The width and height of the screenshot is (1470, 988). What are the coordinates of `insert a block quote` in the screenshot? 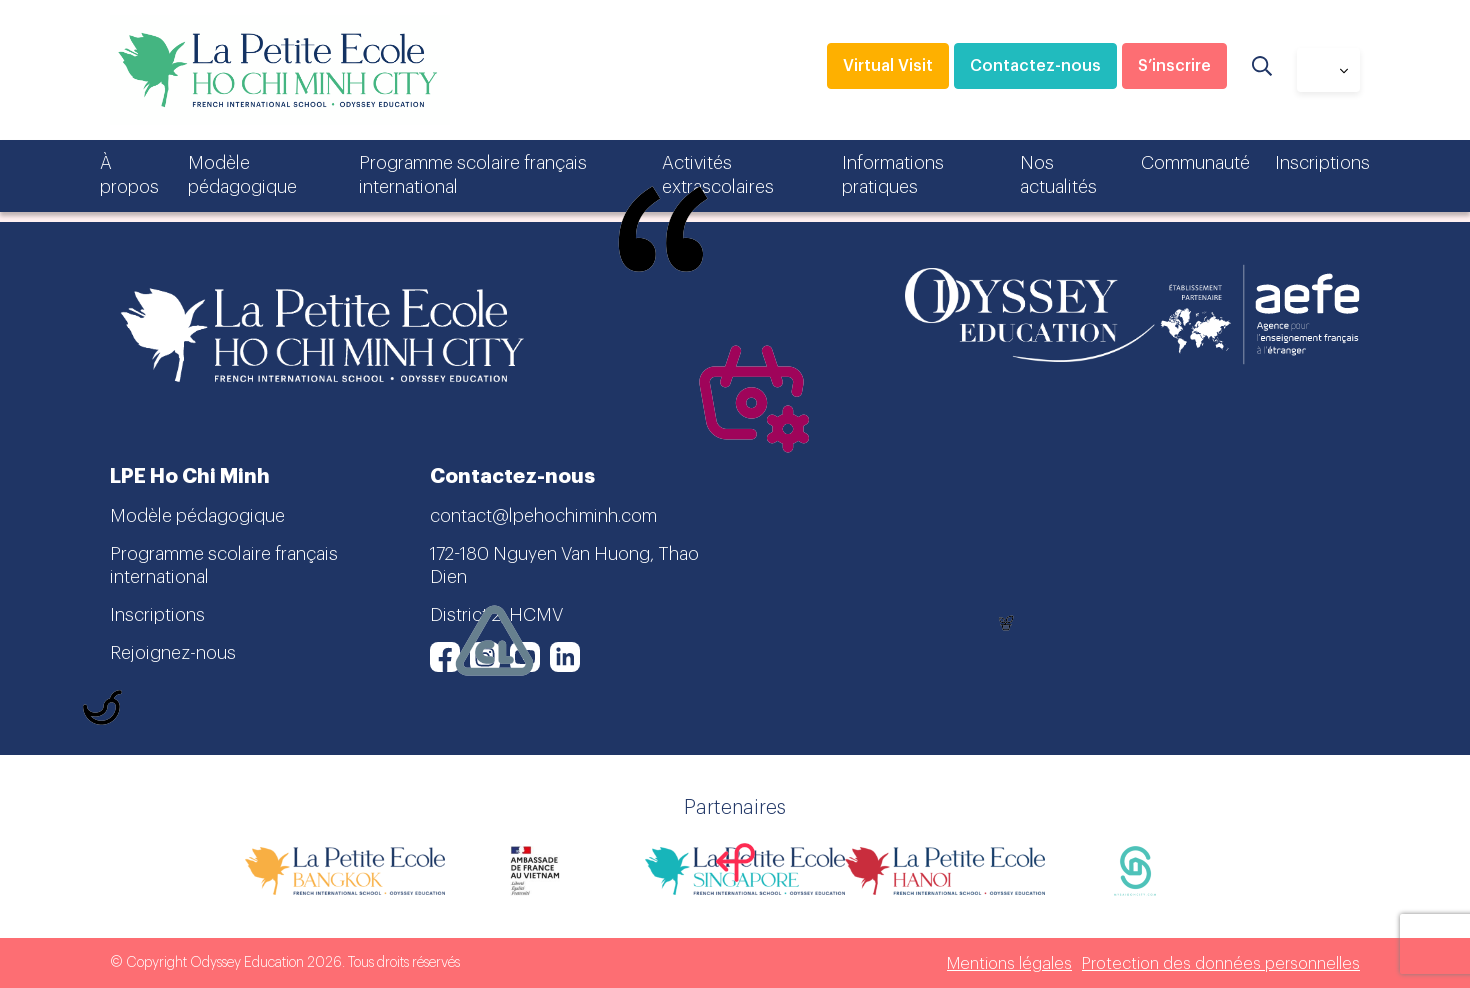 It's located at (666, 229).